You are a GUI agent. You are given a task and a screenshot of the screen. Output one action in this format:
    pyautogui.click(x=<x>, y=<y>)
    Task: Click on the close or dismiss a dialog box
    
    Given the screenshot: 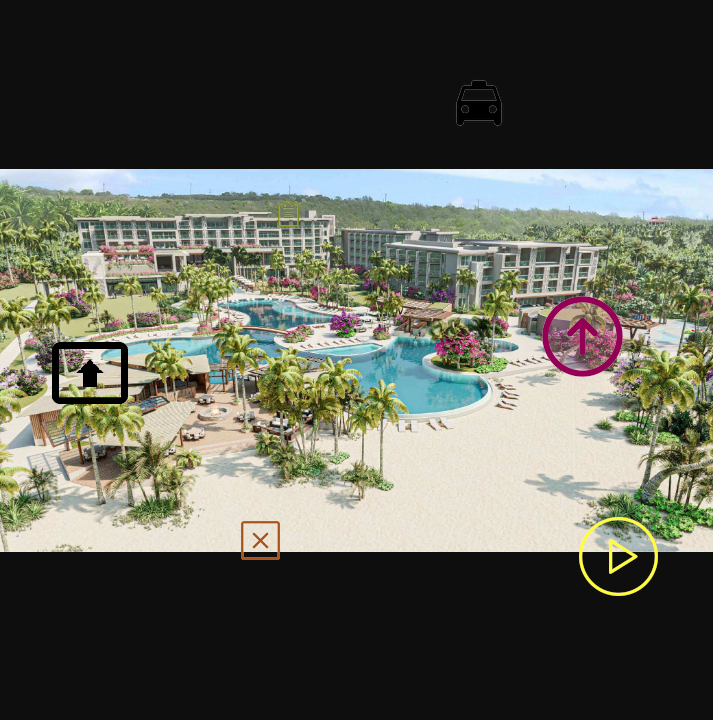 What is the action you would take?
    pyautogui.click(x=260, y=540)
    